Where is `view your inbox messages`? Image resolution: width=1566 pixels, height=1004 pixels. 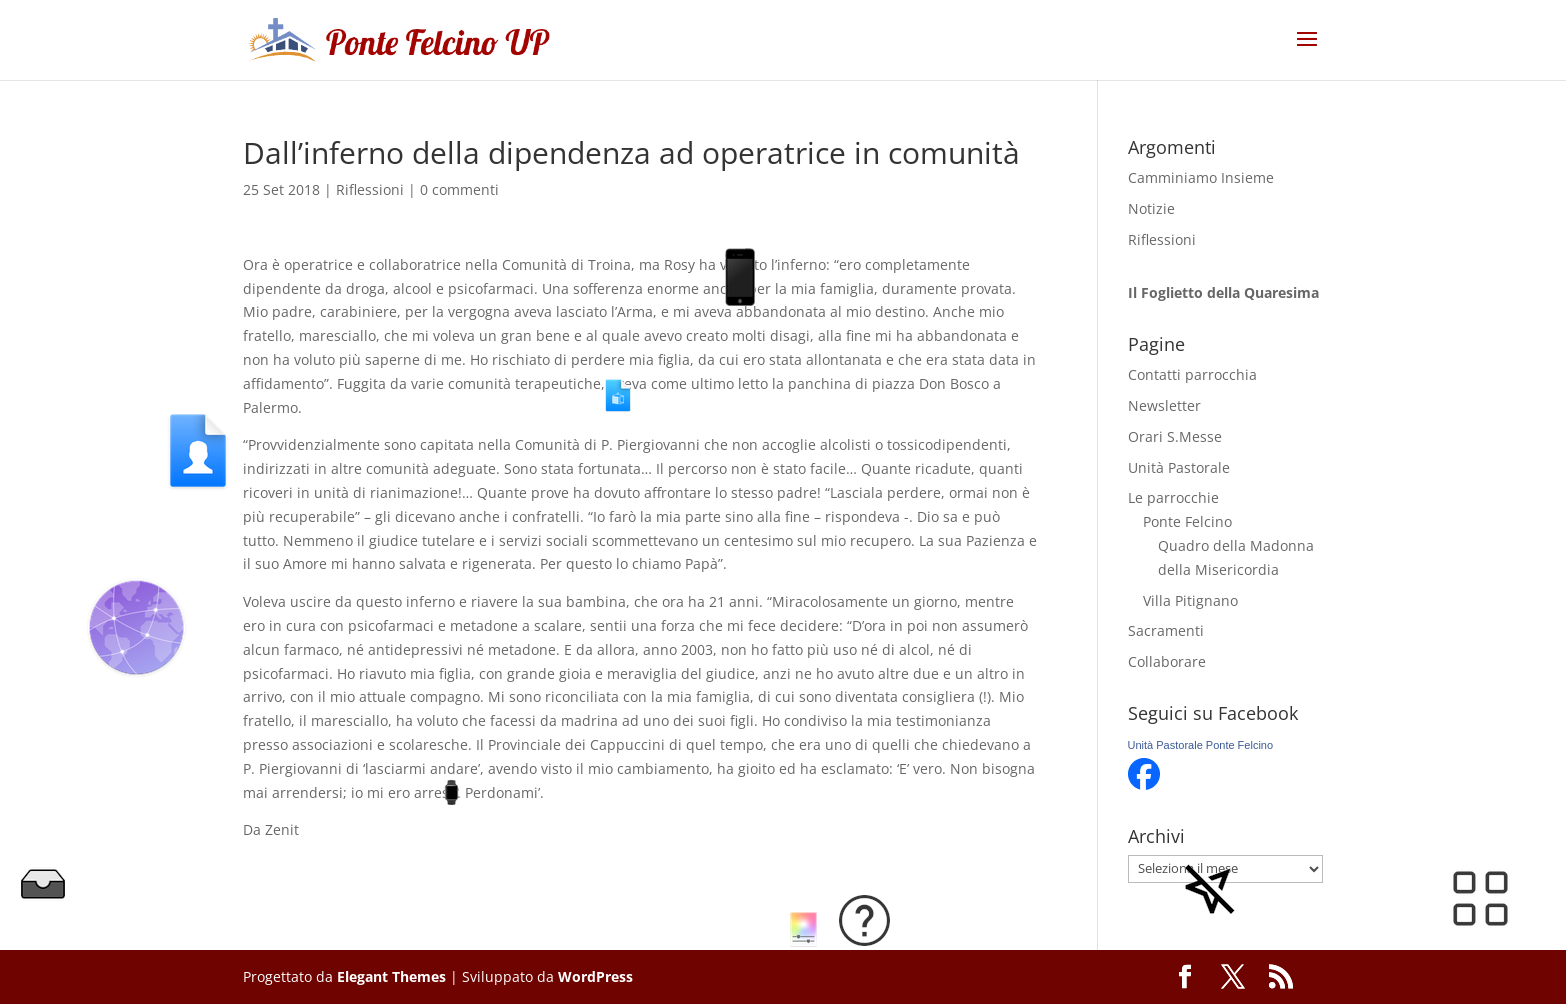
view your inbox messages is located at coordinates (43, 884).